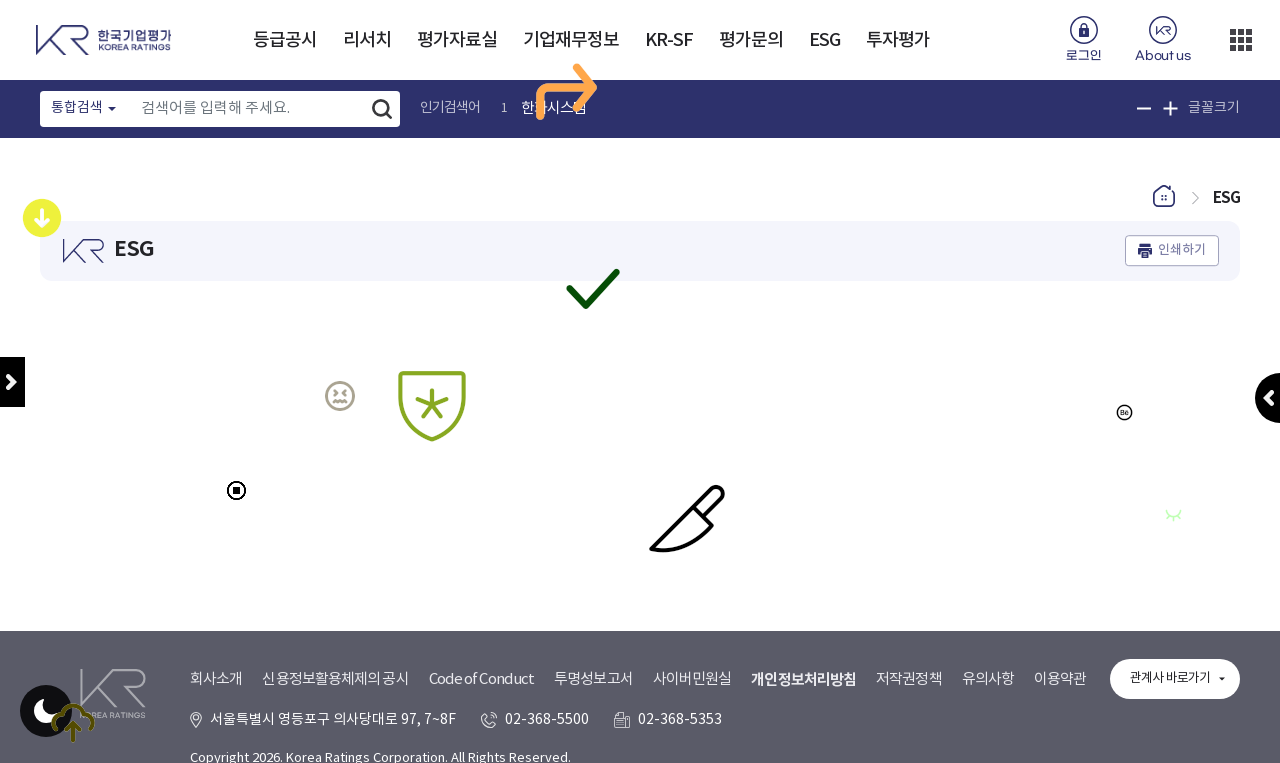 The height and width of the screenshot is (763, 1280). Describe the element at coordinates (564, 91) in the screenshot. I see `share content or forward to another user` at that location.